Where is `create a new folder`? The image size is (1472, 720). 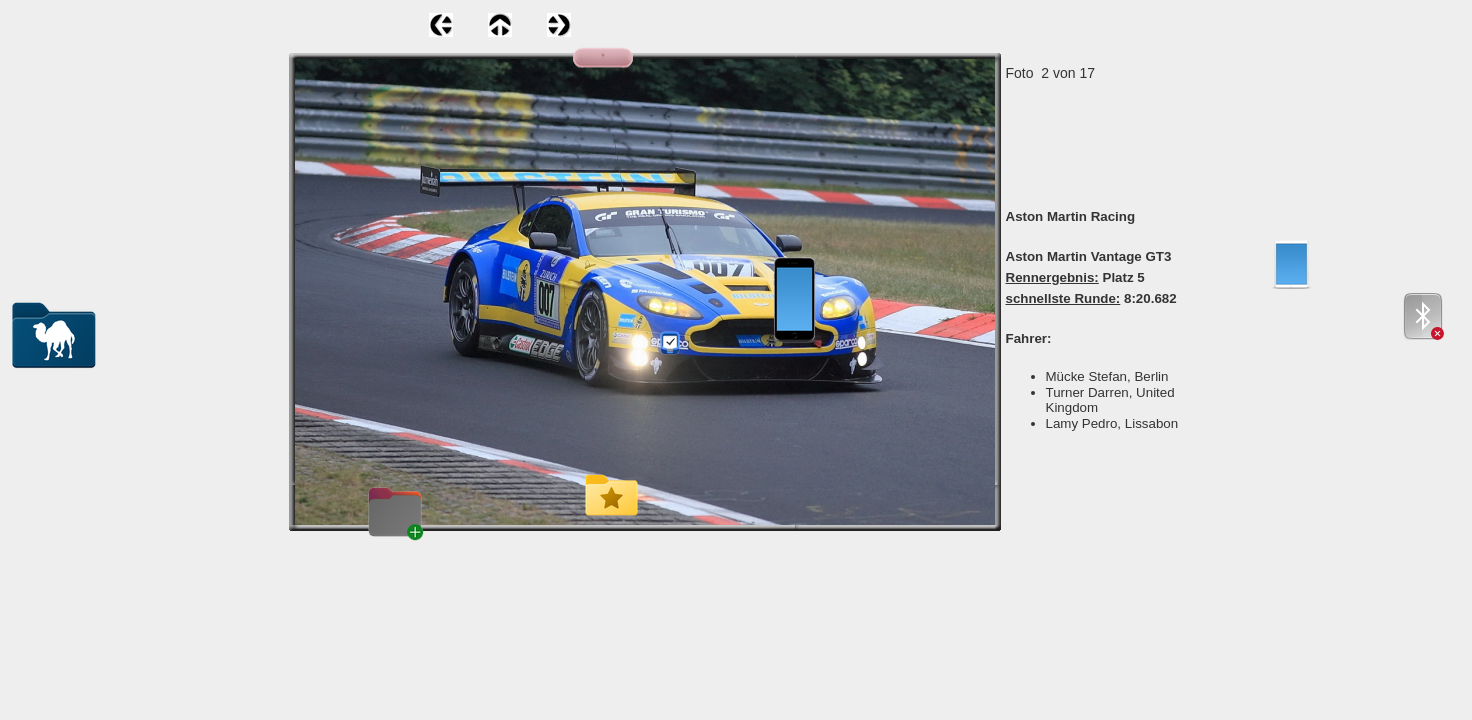
create a new folder is located at coordinates (395, 512).